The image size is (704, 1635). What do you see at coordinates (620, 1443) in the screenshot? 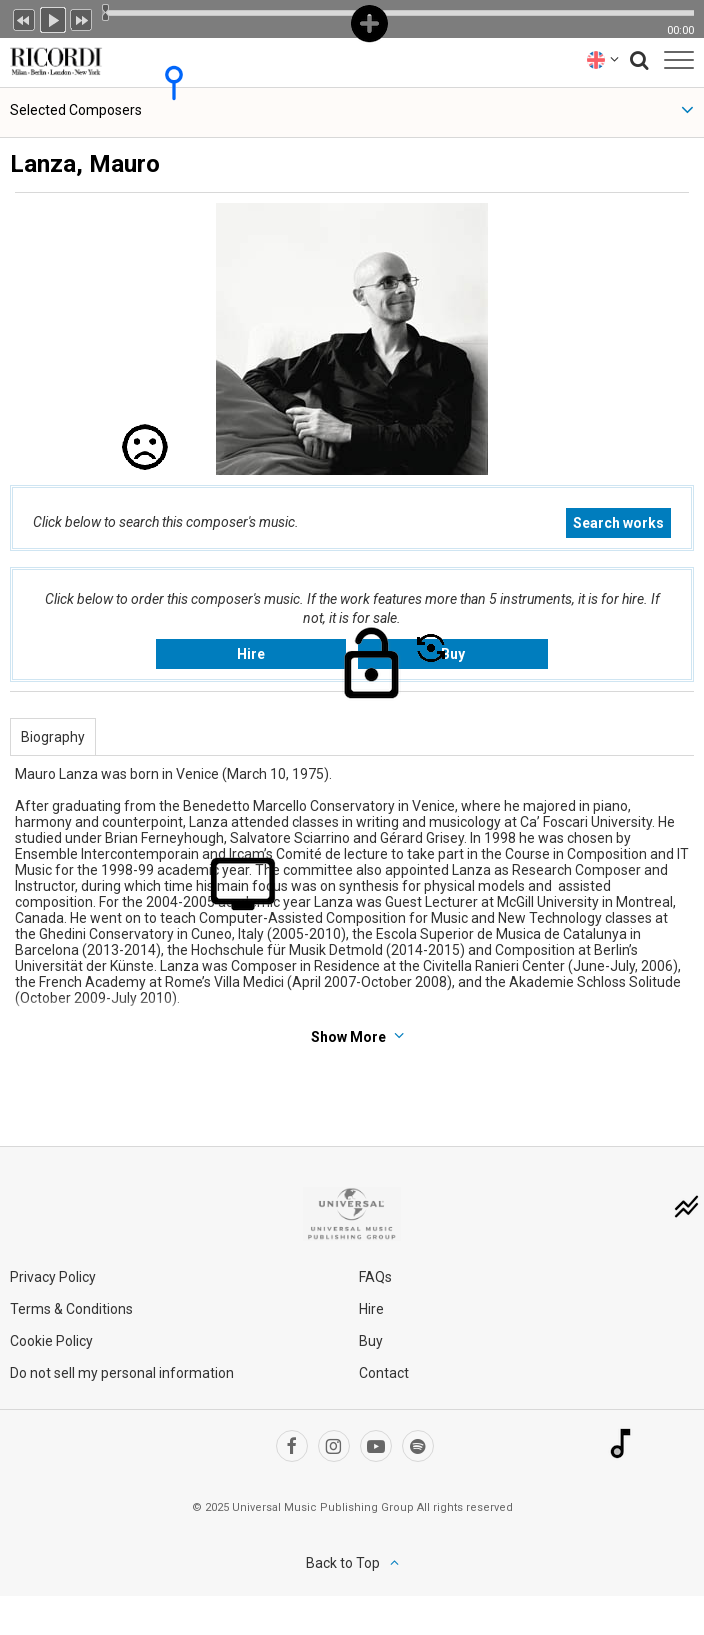
I see `access music or audio player` at bounding box center [620, 1443].